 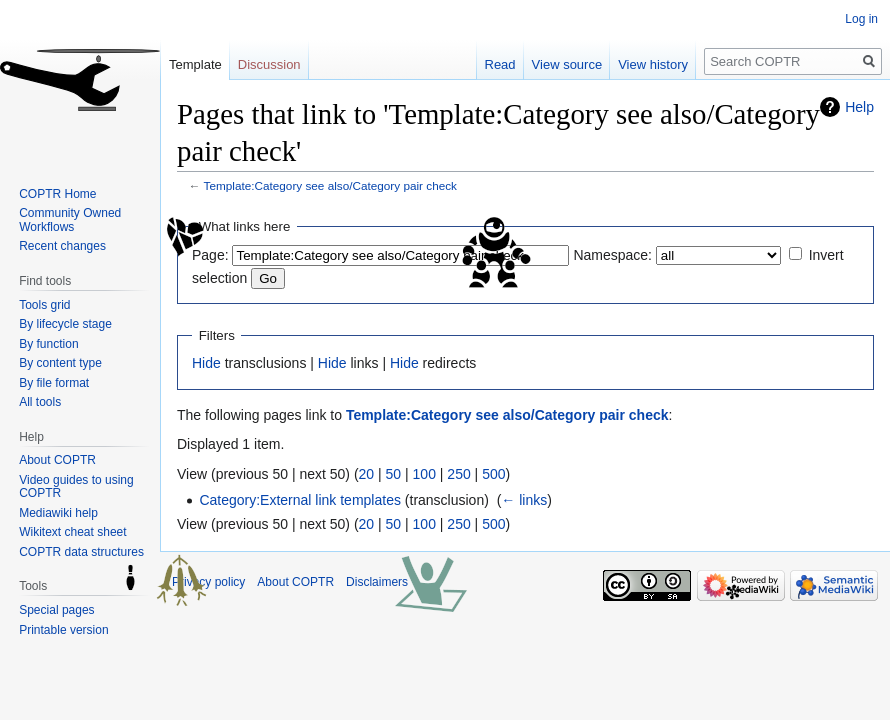 I want to click on cantua flower icon for botanical or nature-themed game element, so click(x=181, y=580).